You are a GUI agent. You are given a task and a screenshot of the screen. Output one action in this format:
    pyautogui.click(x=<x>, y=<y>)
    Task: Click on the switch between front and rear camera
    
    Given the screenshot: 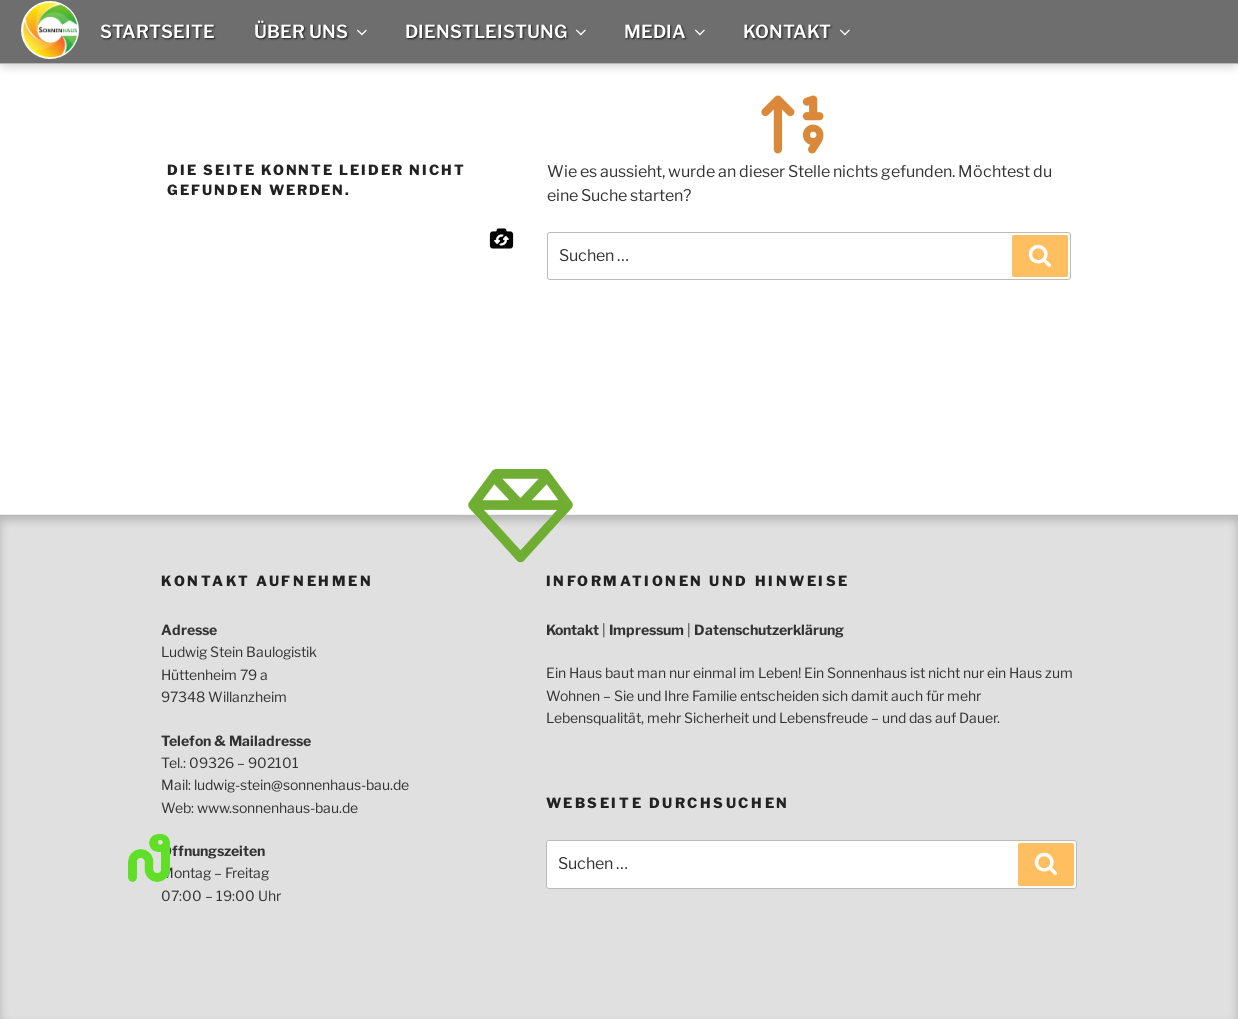 What is the action you would take?
    pyautogui.click(x=501, y=238)
    